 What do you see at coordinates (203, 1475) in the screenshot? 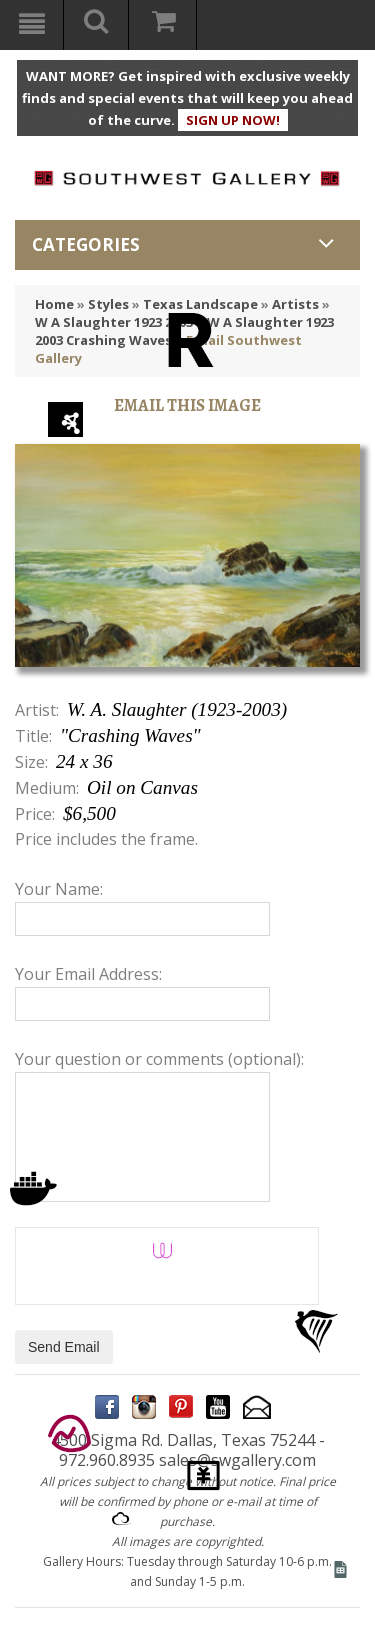
I see `access Chinese yuan payment options` at bounding box center [203, 1475].